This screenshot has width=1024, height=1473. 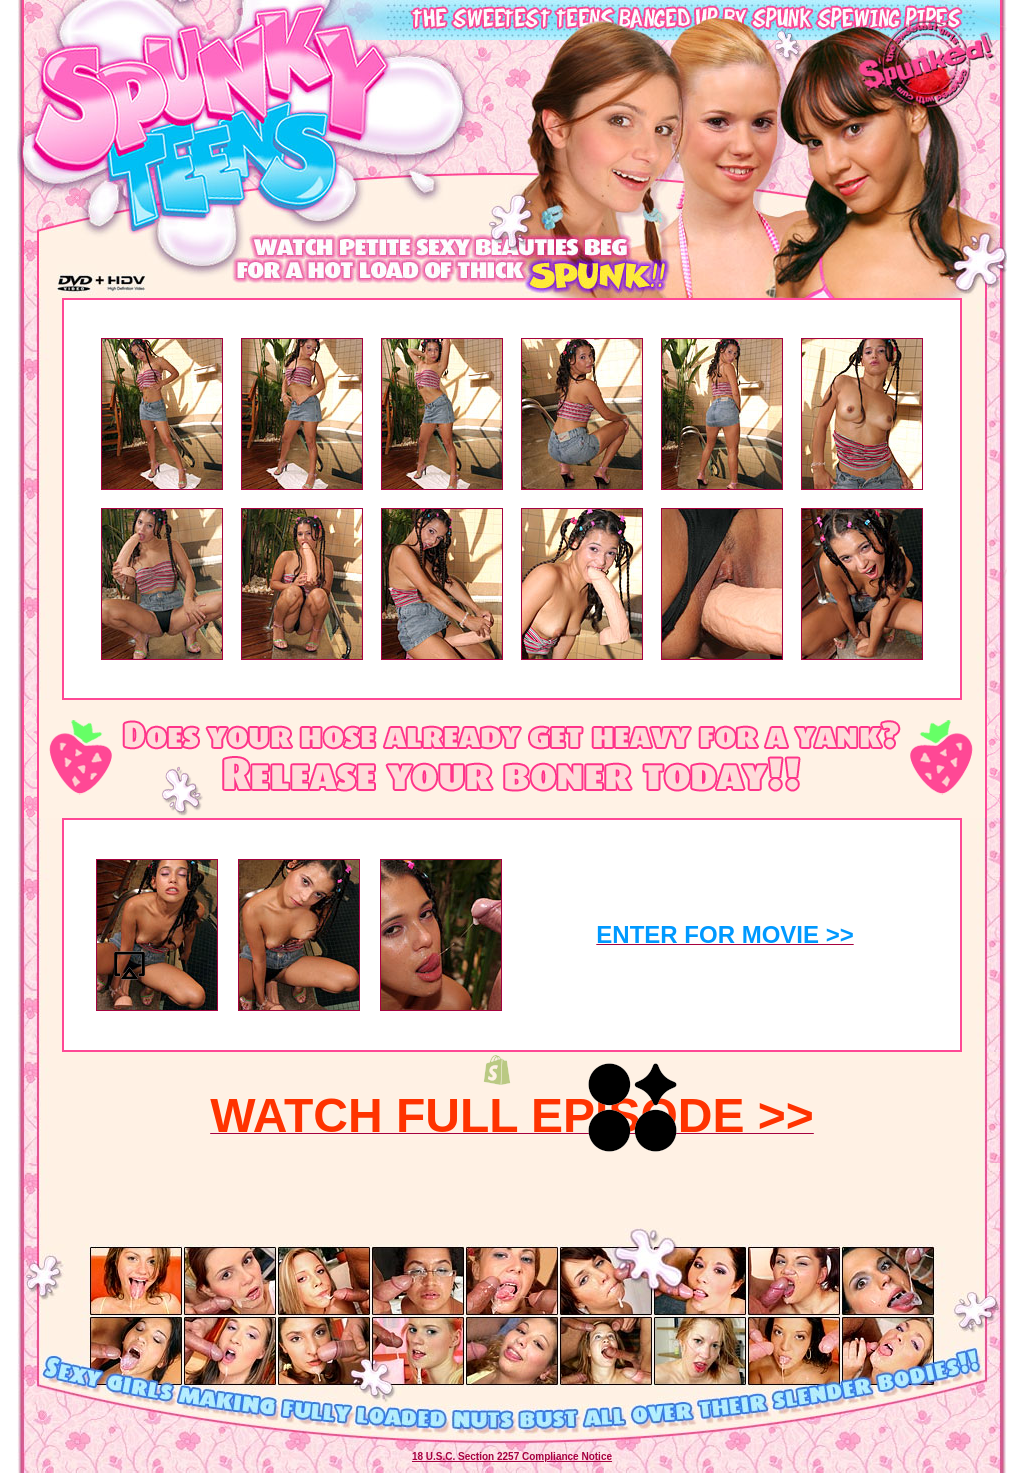 What do you see at coordinates (632, 1107) in the screenshot?
I see `access AI-powered applications` at bounding box center [632, 1107].